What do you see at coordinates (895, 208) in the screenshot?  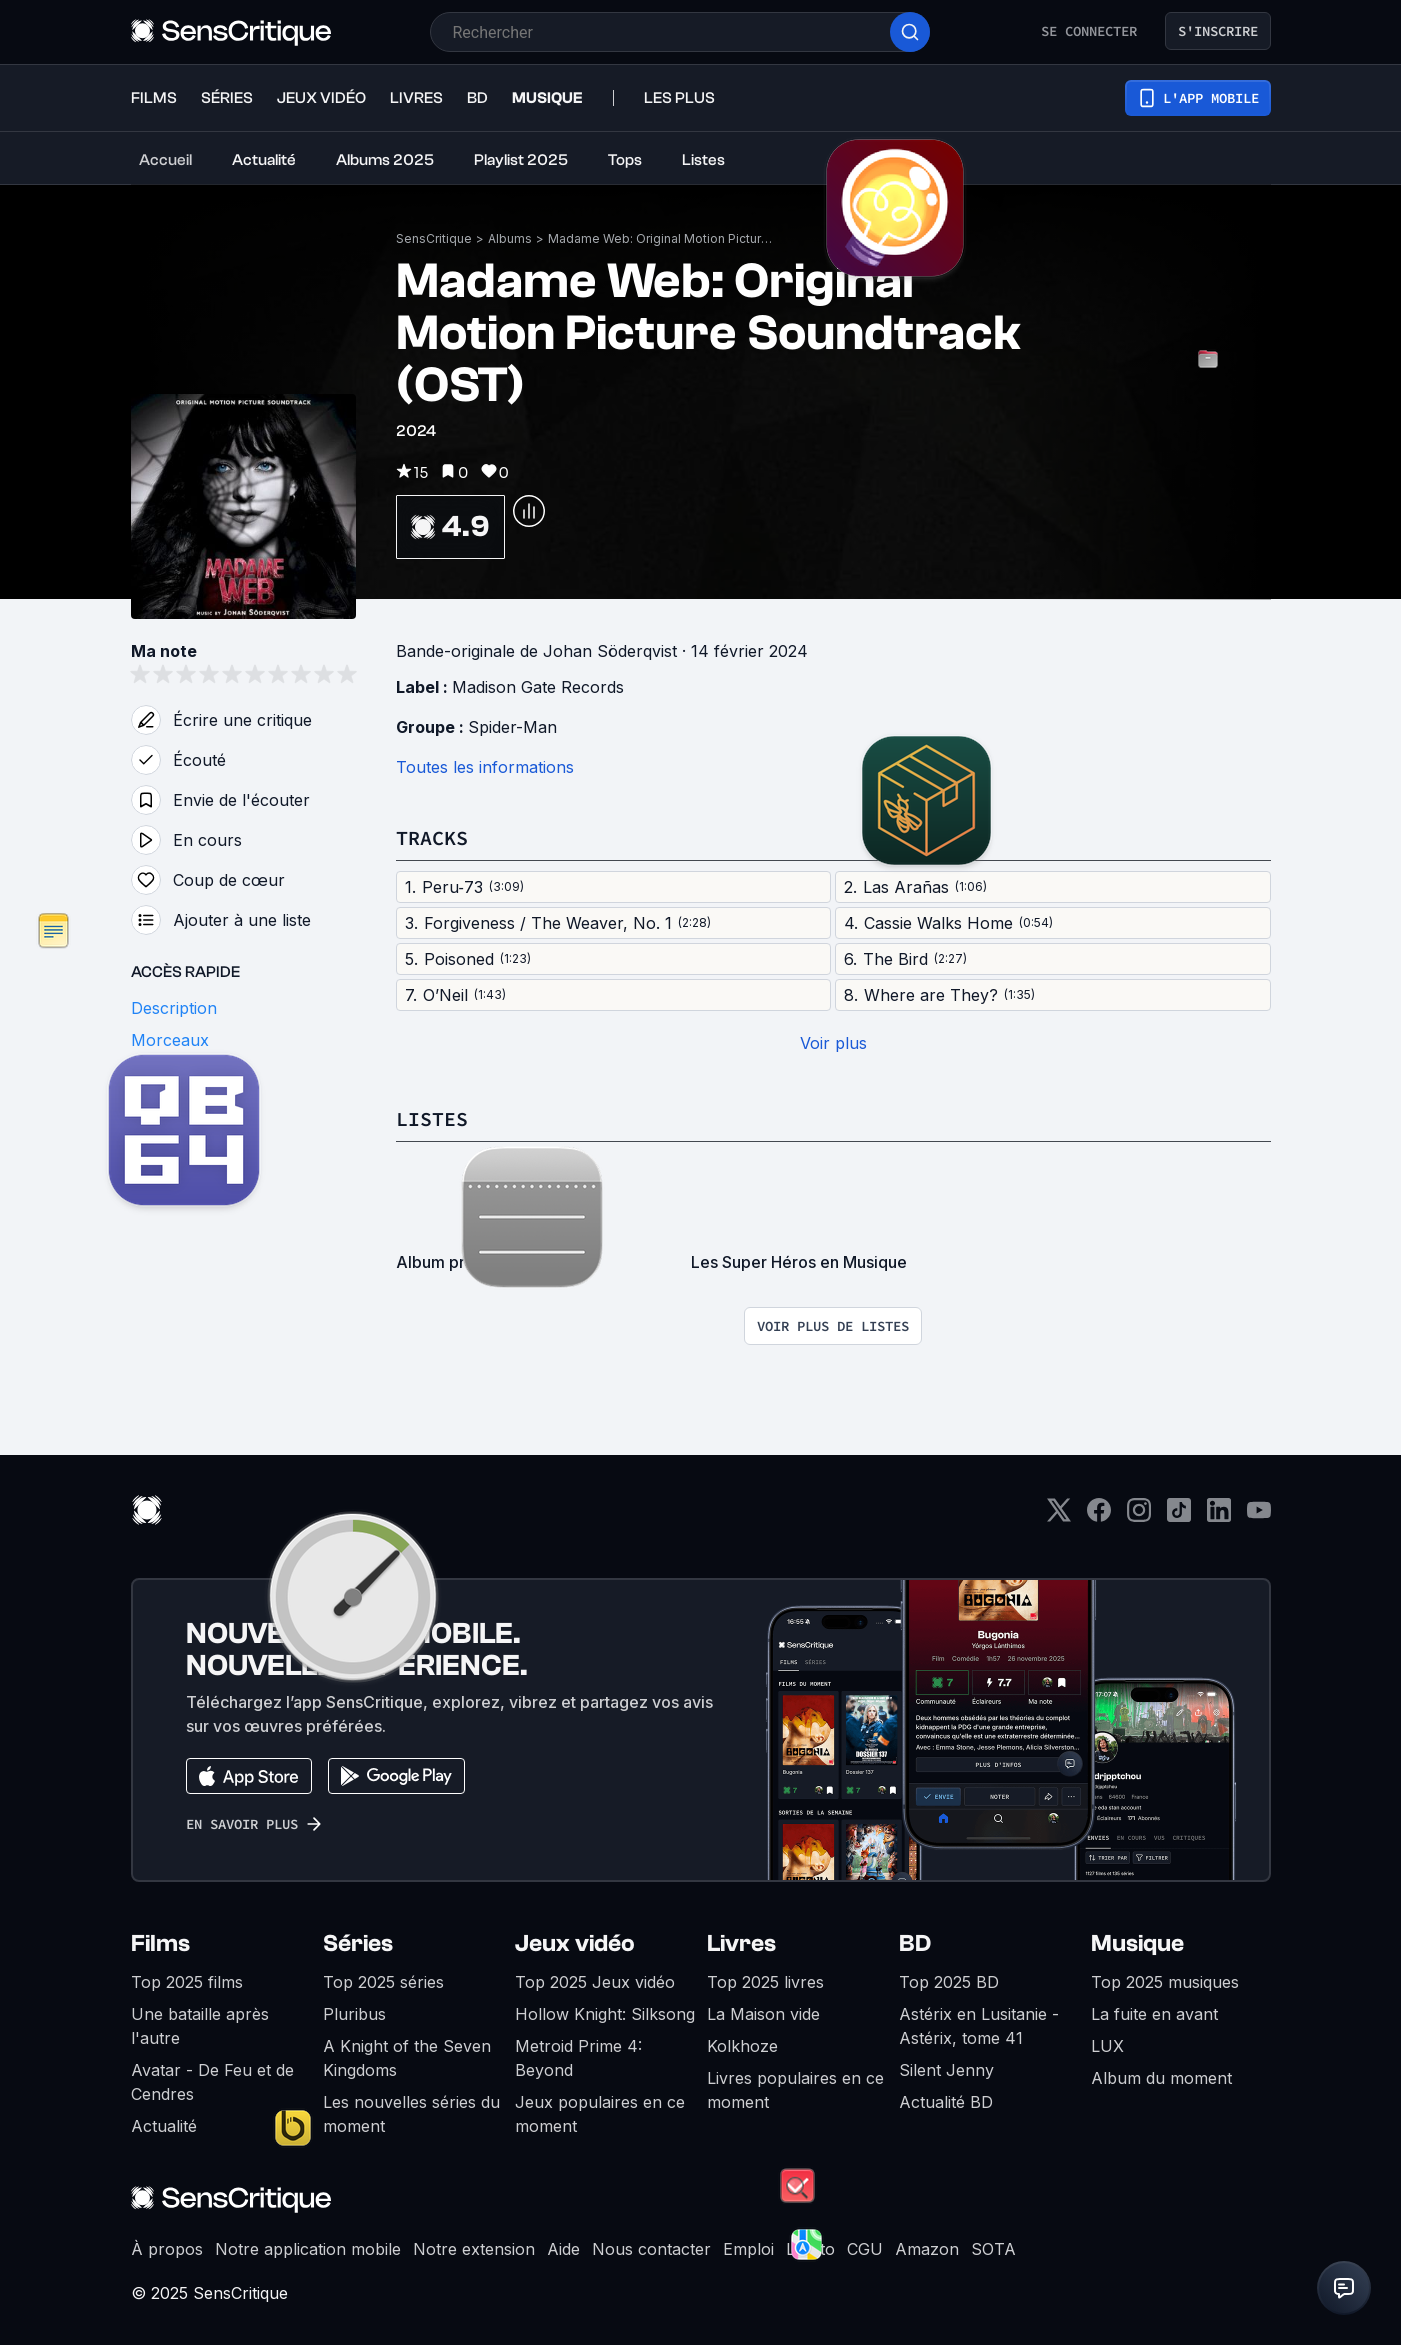 I see `open oneshot game app` at bounding box center [895, 208].